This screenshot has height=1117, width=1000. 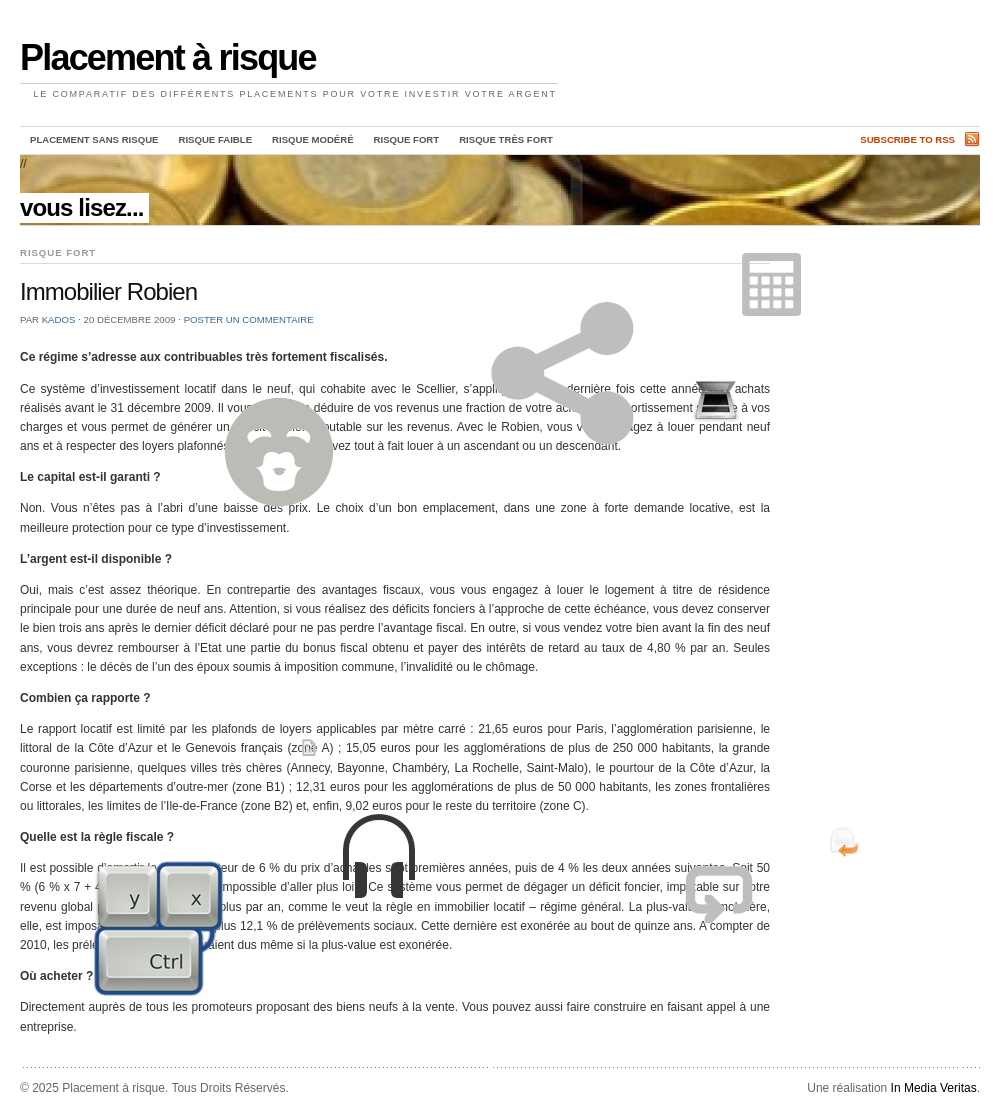 I want to click on enable playlist repeat mode, so click(x=719, y=890).